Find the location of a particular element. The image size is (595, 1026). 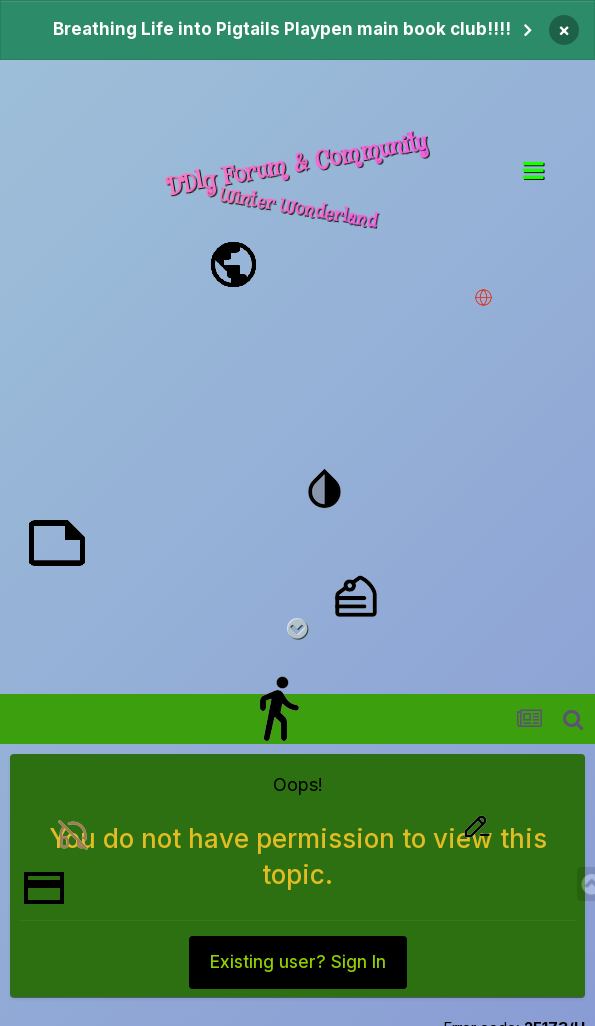

remove editing capabilities is located at coordinates (476, 826).